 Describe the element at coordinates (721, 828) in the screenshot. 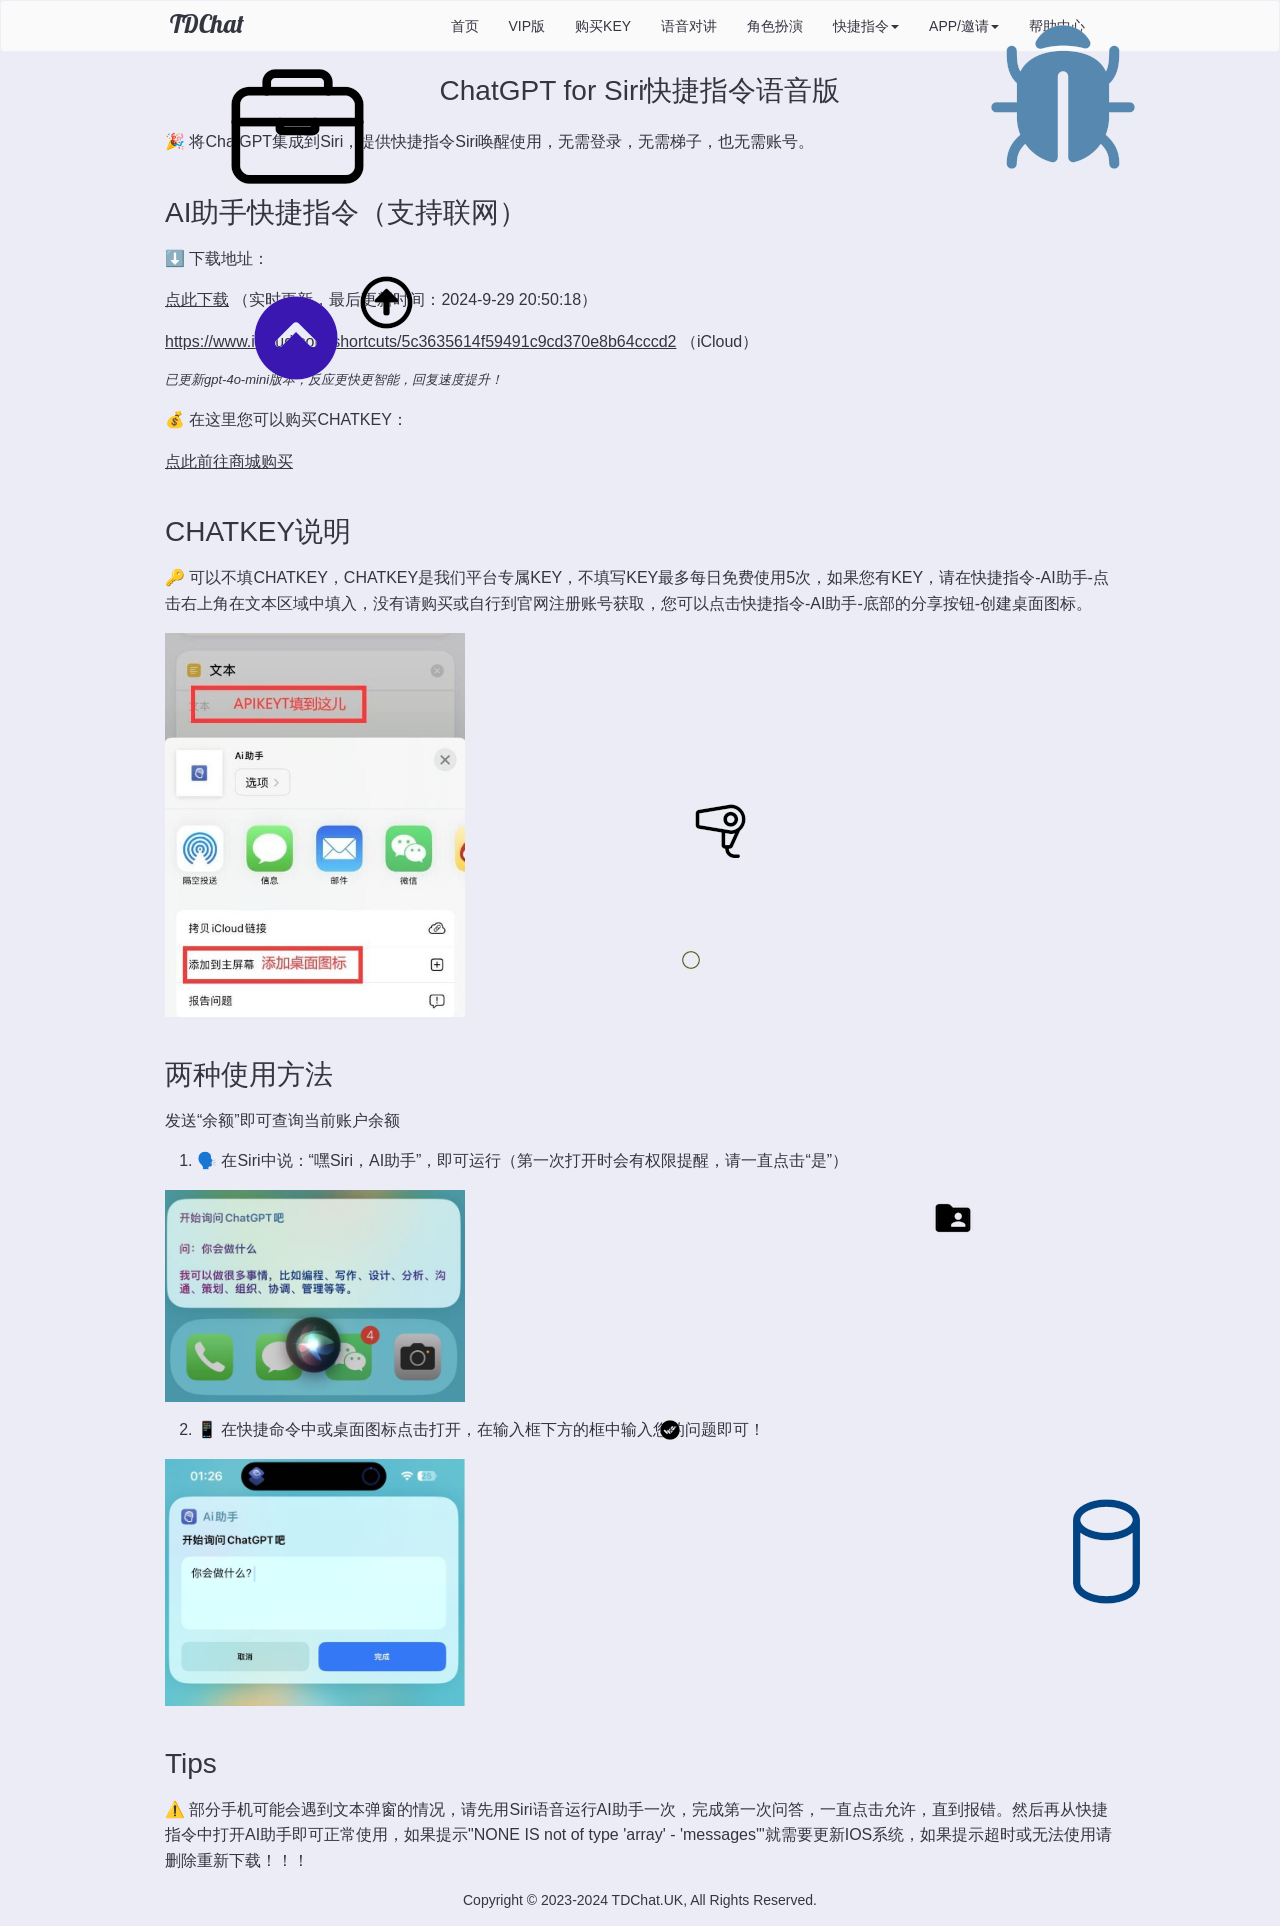

I see `hair styling or salon services` at that location.